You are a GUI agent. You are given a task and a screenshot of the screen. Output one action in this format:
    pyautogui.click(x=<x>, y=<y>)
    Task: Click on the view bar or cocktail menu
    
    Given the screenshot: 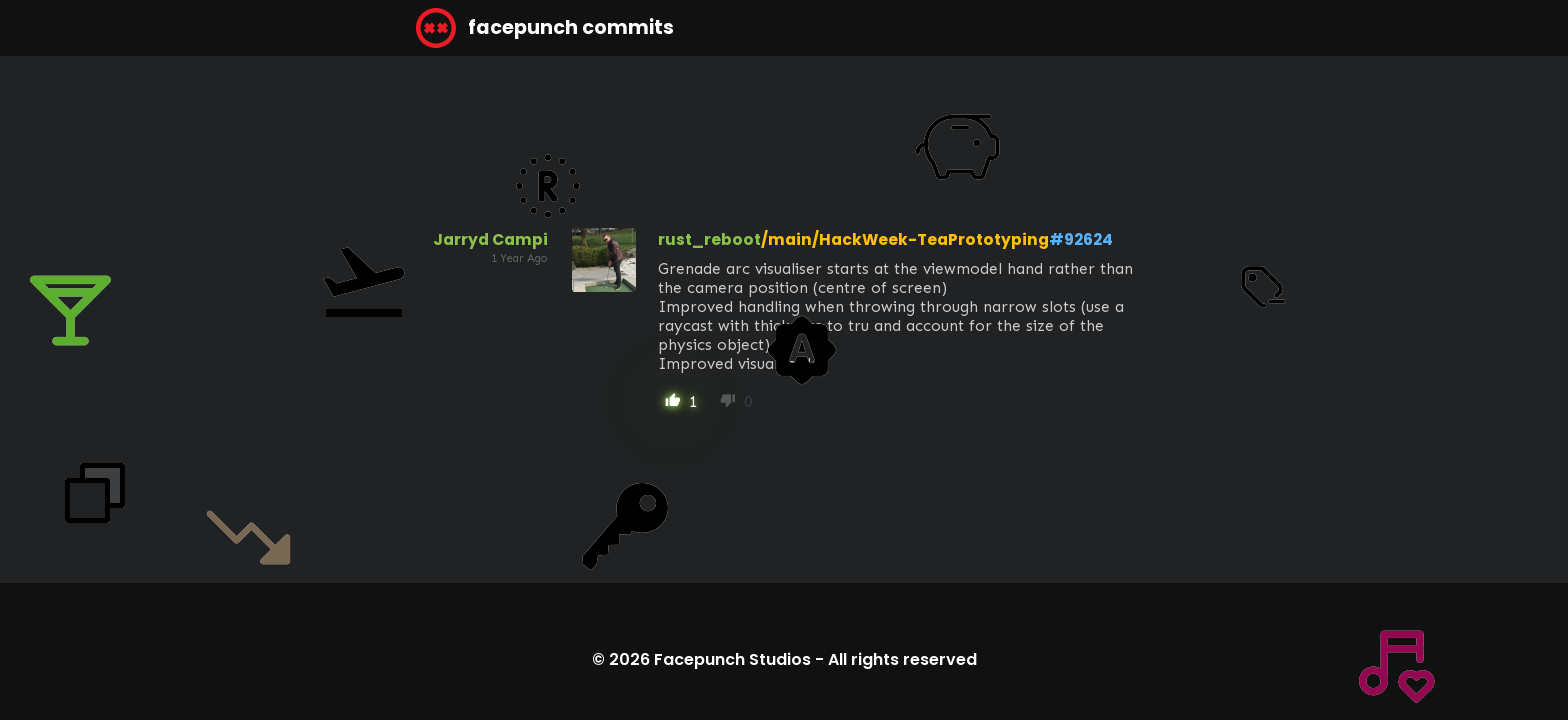 What is the action you would take?
    pyautogui.click(x=70, y=310)
    